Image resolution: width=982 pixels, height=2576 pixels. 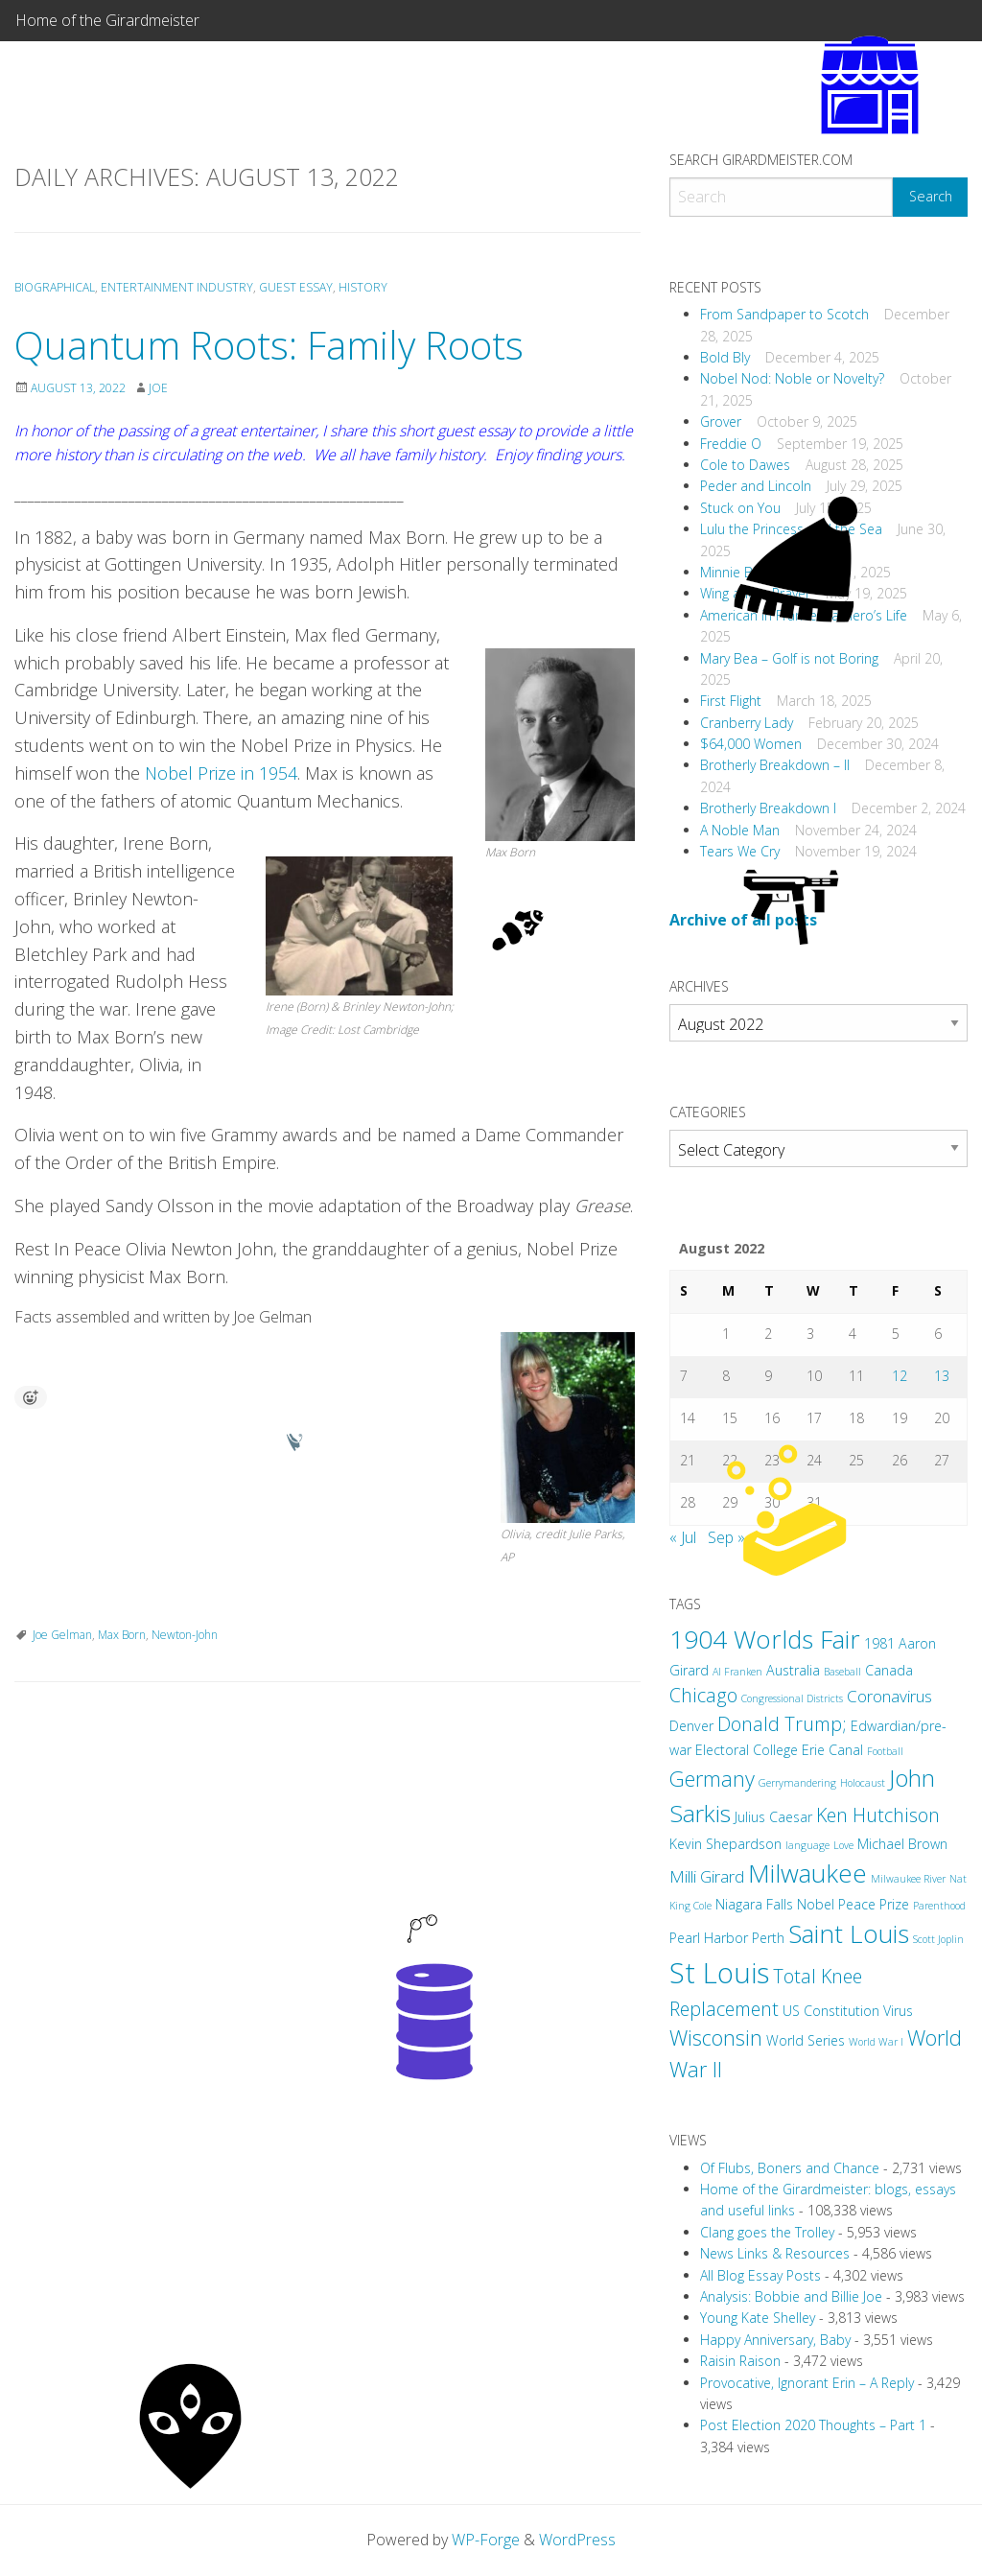 I want to click on open the in-game shop or store, so click(x=870, y=85).